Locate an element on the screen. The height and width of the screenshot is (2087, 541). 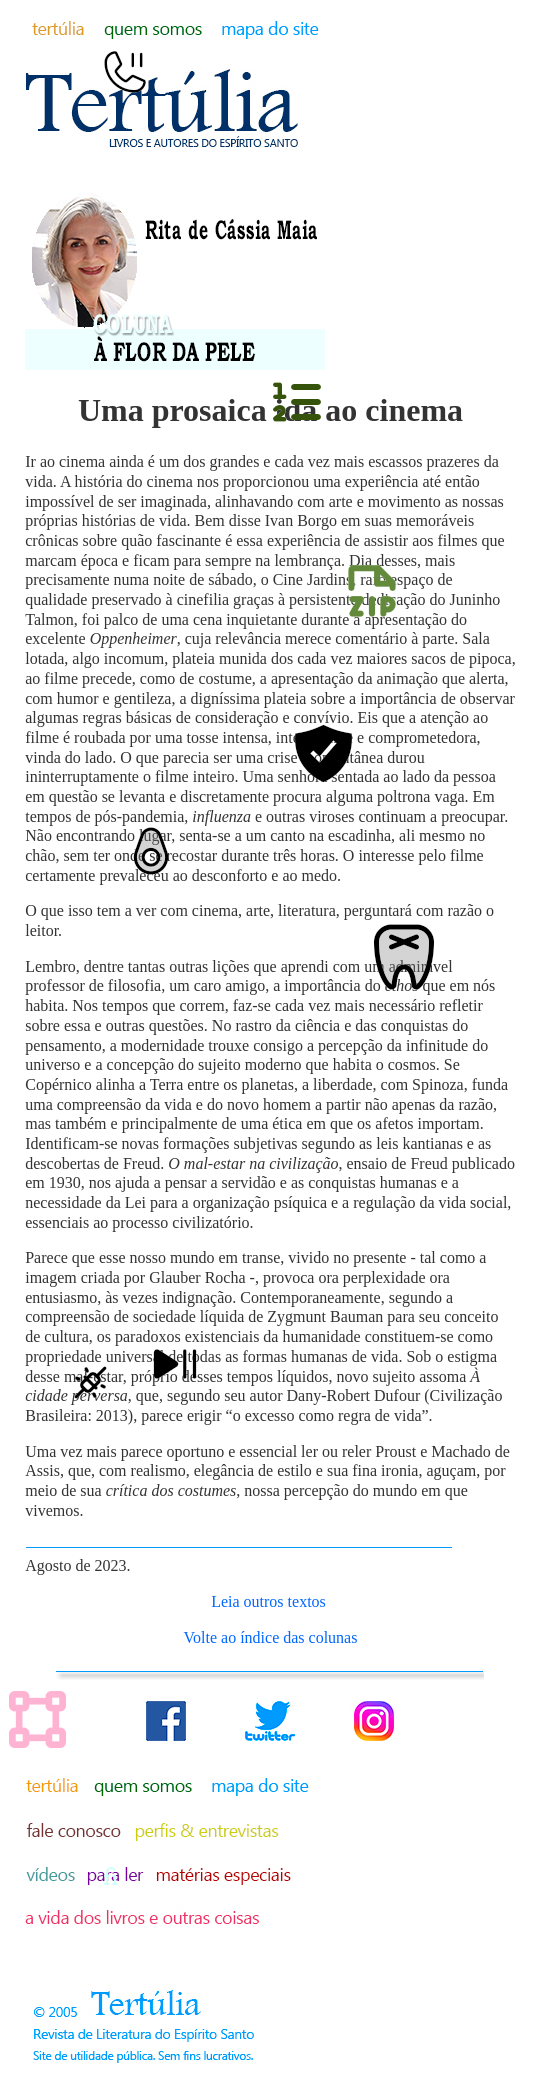
indicates an active connection or link is located at coordinates (90, 1382).